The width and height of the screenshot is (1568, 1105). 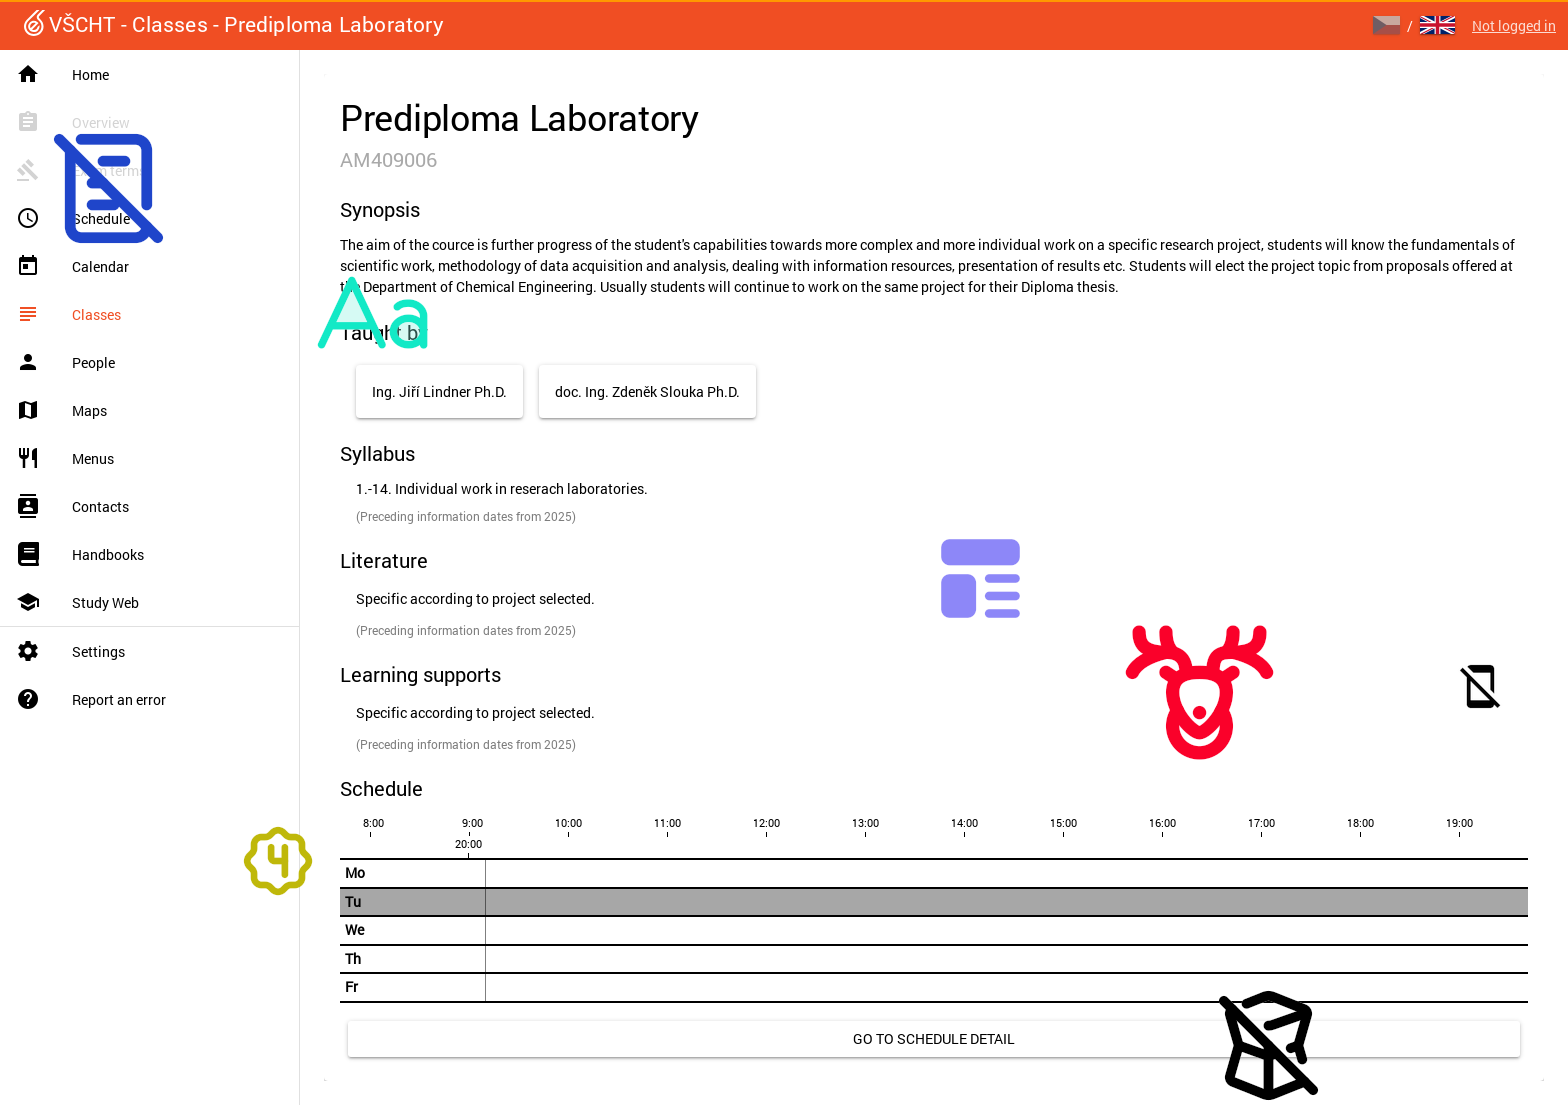 I want to click on adjust font or text size settings, so click(x=374, y=314).